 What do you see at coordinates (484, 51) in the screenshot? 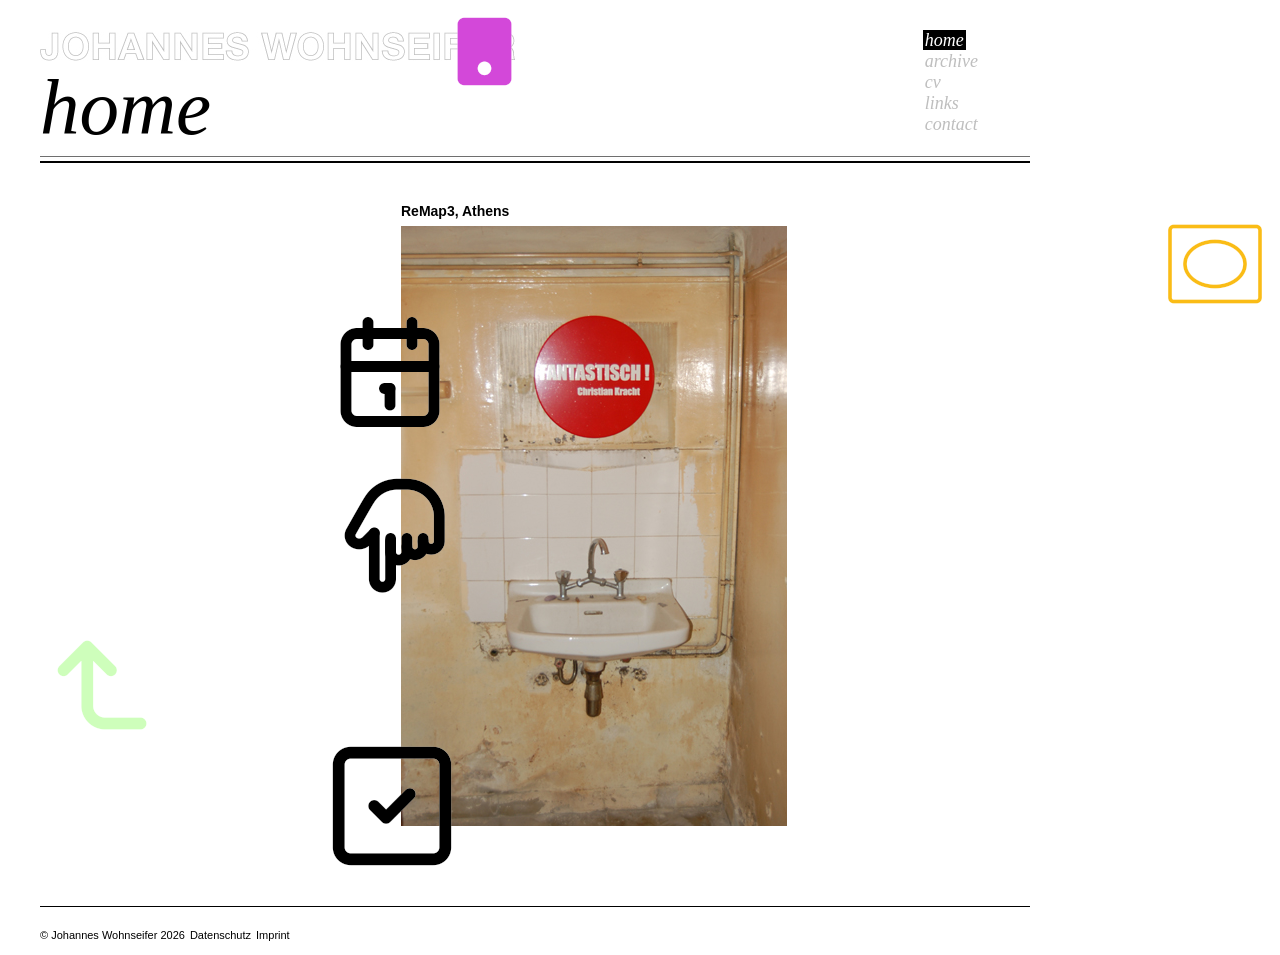
I see `access tablet device settings` at bounding box center [484, 51].